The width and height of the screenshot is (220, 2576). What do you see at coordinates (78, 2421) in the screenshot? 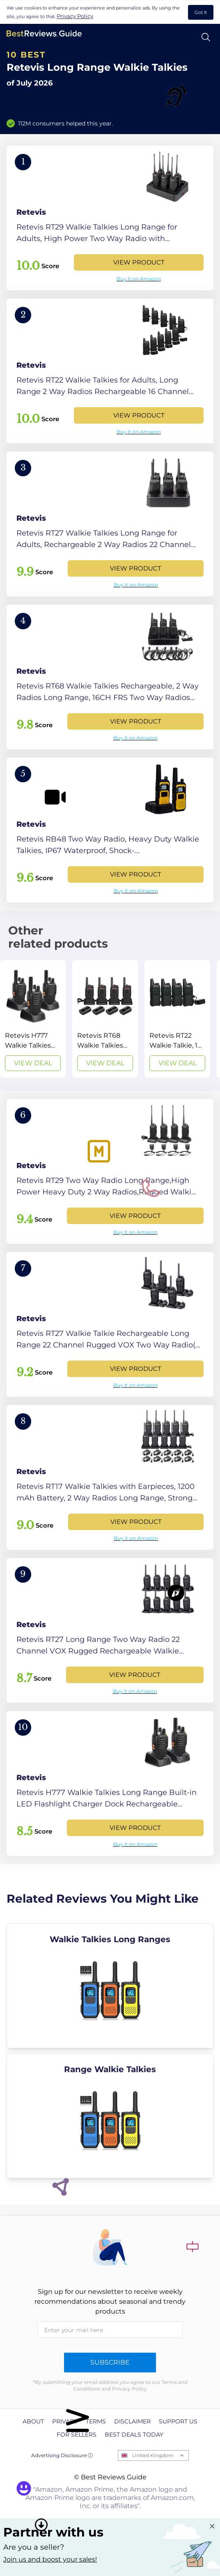
I see `indicates a minimum value requirement` at bounding box center [78, 2421].